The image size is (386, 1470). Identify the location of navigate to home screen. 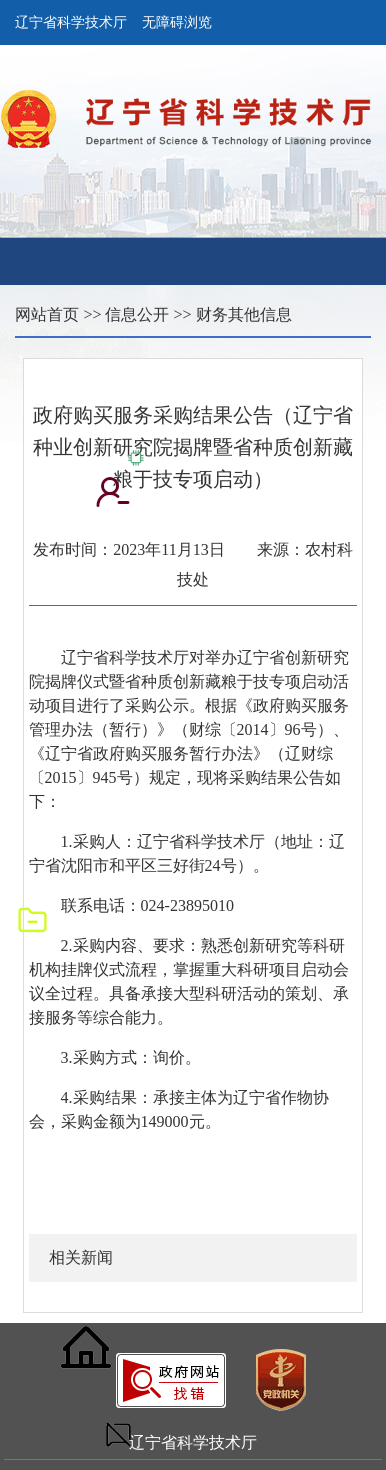
(86, 1348).